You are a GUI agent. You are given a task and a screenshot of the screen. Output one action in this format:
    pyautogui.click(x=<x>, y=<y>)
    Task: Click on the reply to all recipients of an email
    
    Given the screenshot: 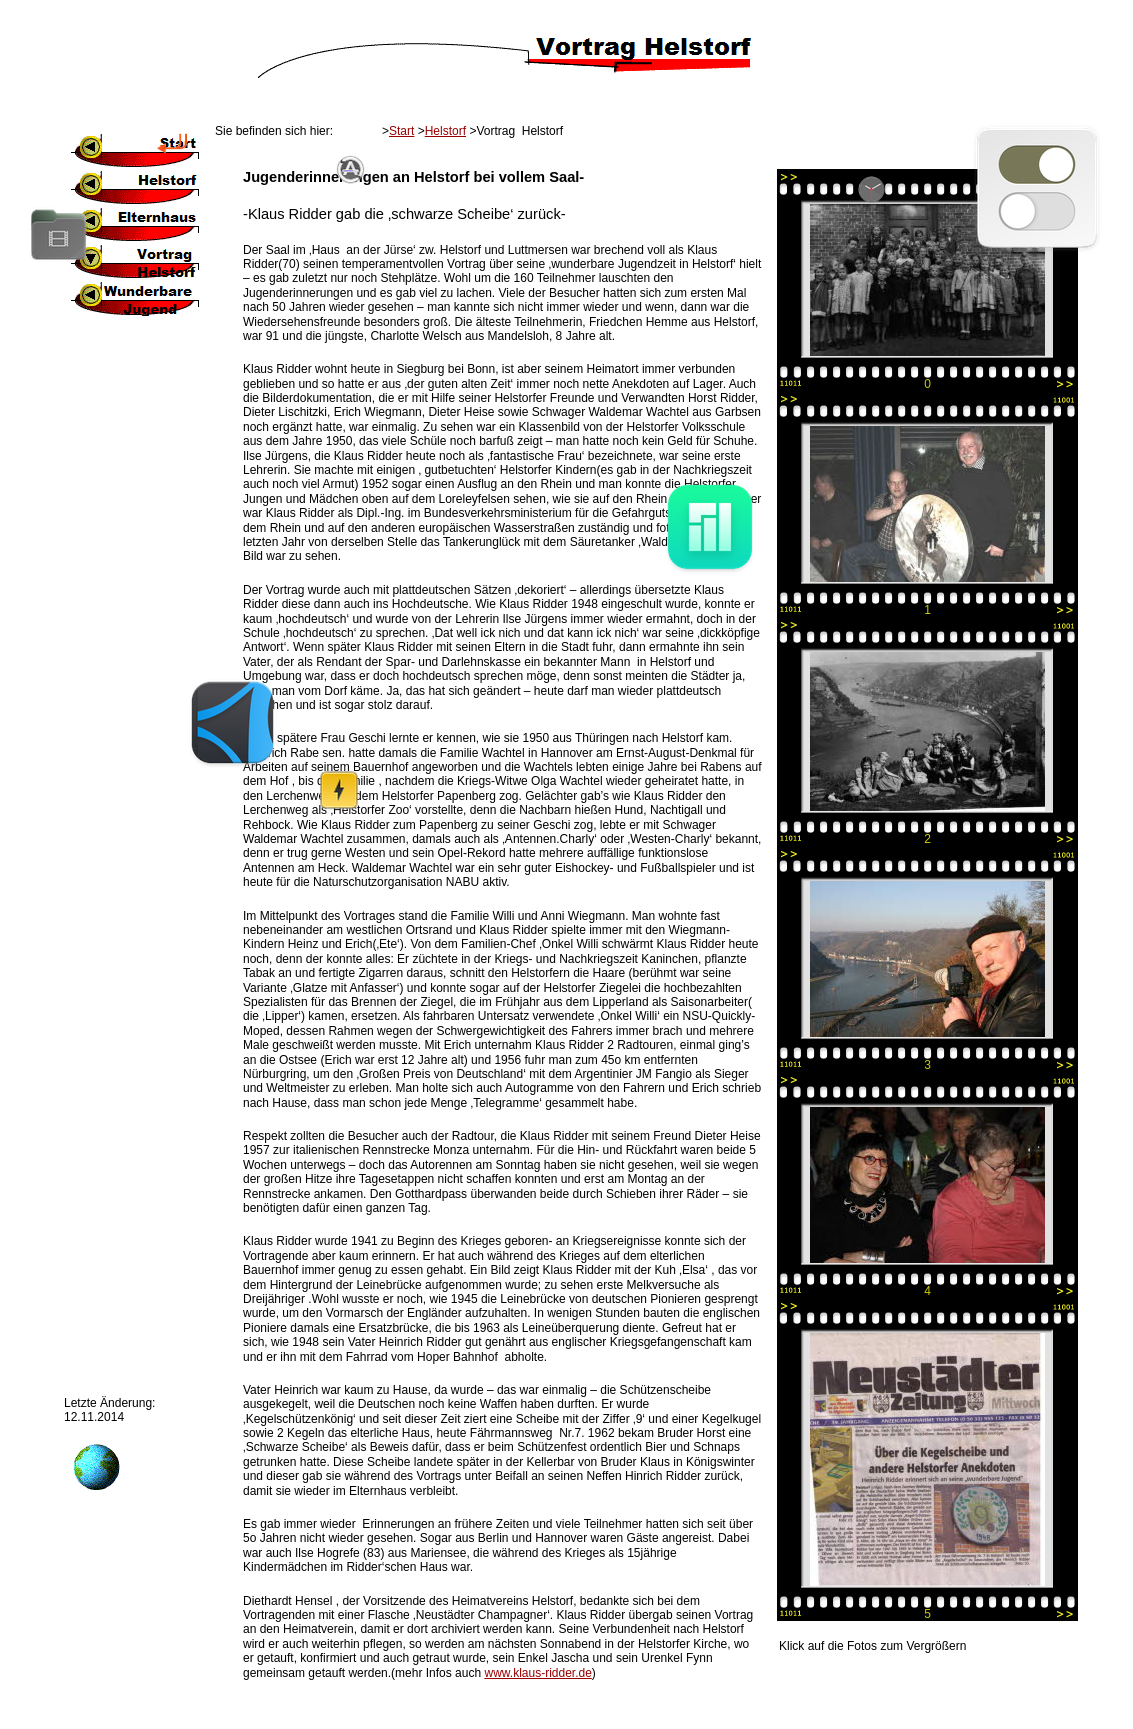 What is the action you would take?
    pyautogui.click(x=171, y=141)
    